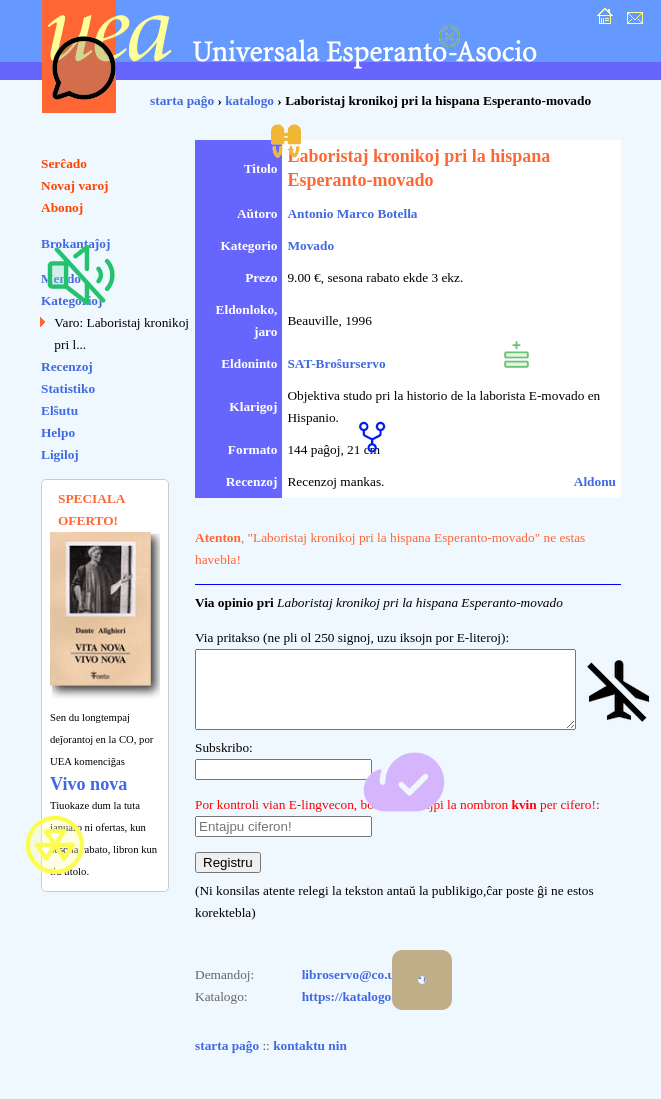  What do you see at coordinates (449, 36) in the screenshot?
I see `view available discounts or promotions` at bounding box center [449, 36].